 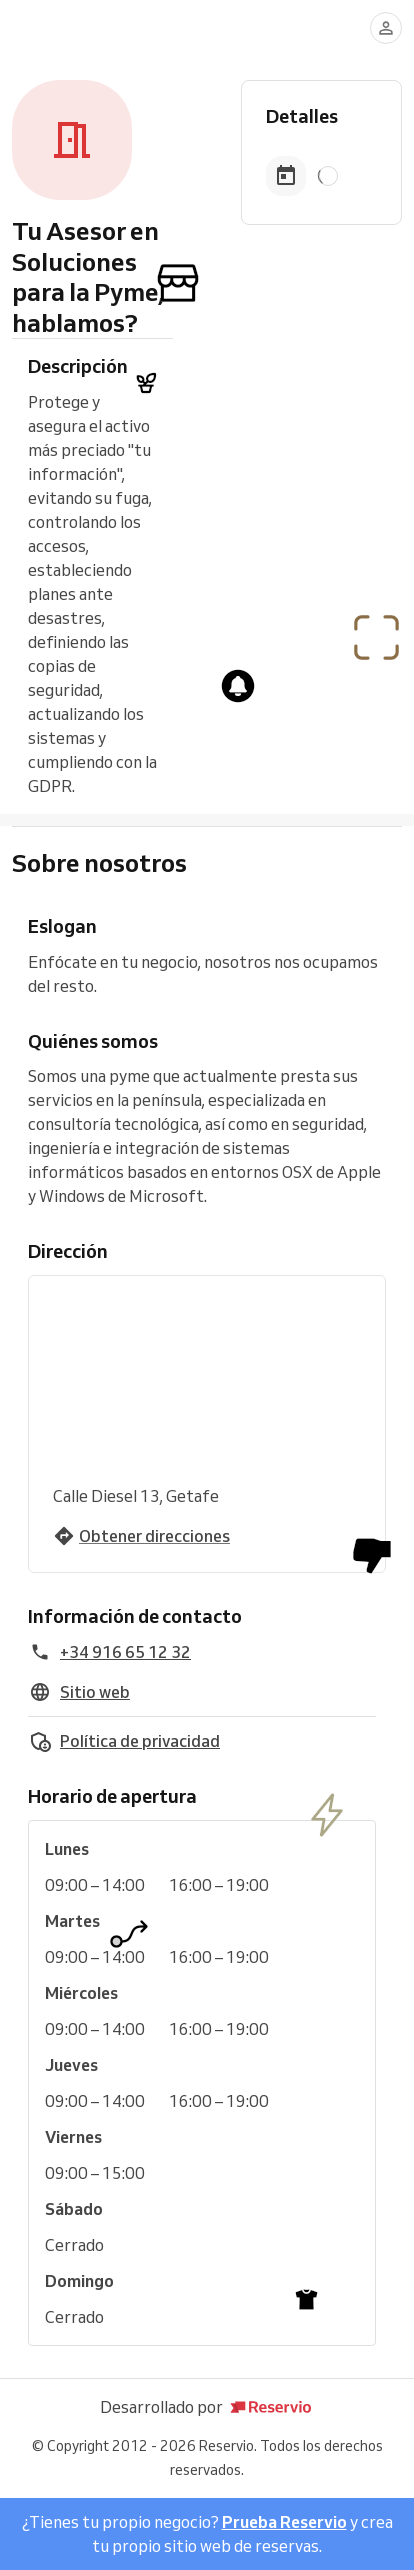 I want to click on toggle flash on for camera, so click(x=327, y=1815).